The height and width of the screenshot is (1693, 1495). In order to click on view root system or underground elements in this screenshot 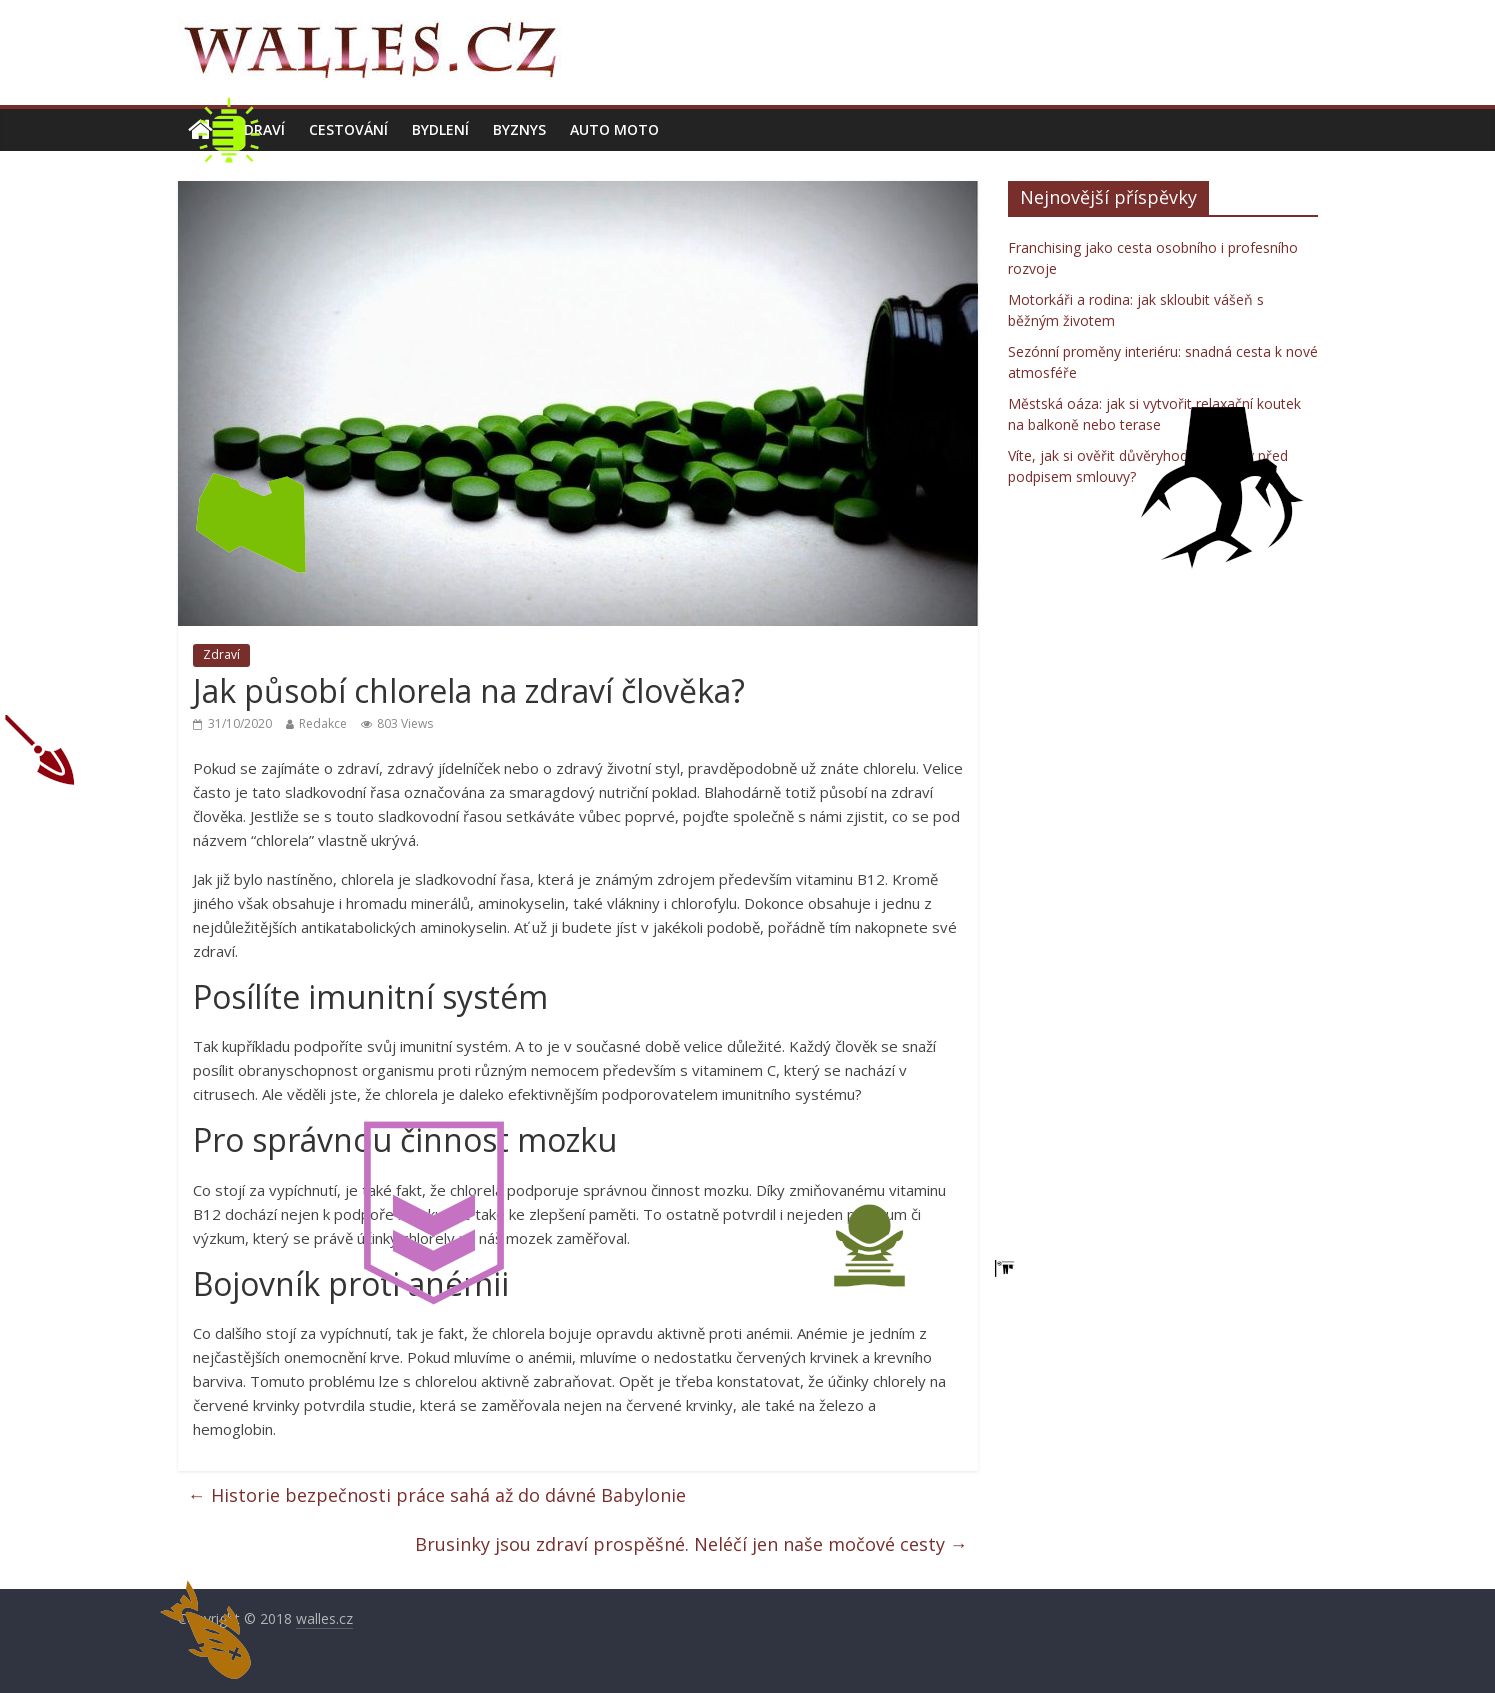, I will do `click(1222, 488)`.